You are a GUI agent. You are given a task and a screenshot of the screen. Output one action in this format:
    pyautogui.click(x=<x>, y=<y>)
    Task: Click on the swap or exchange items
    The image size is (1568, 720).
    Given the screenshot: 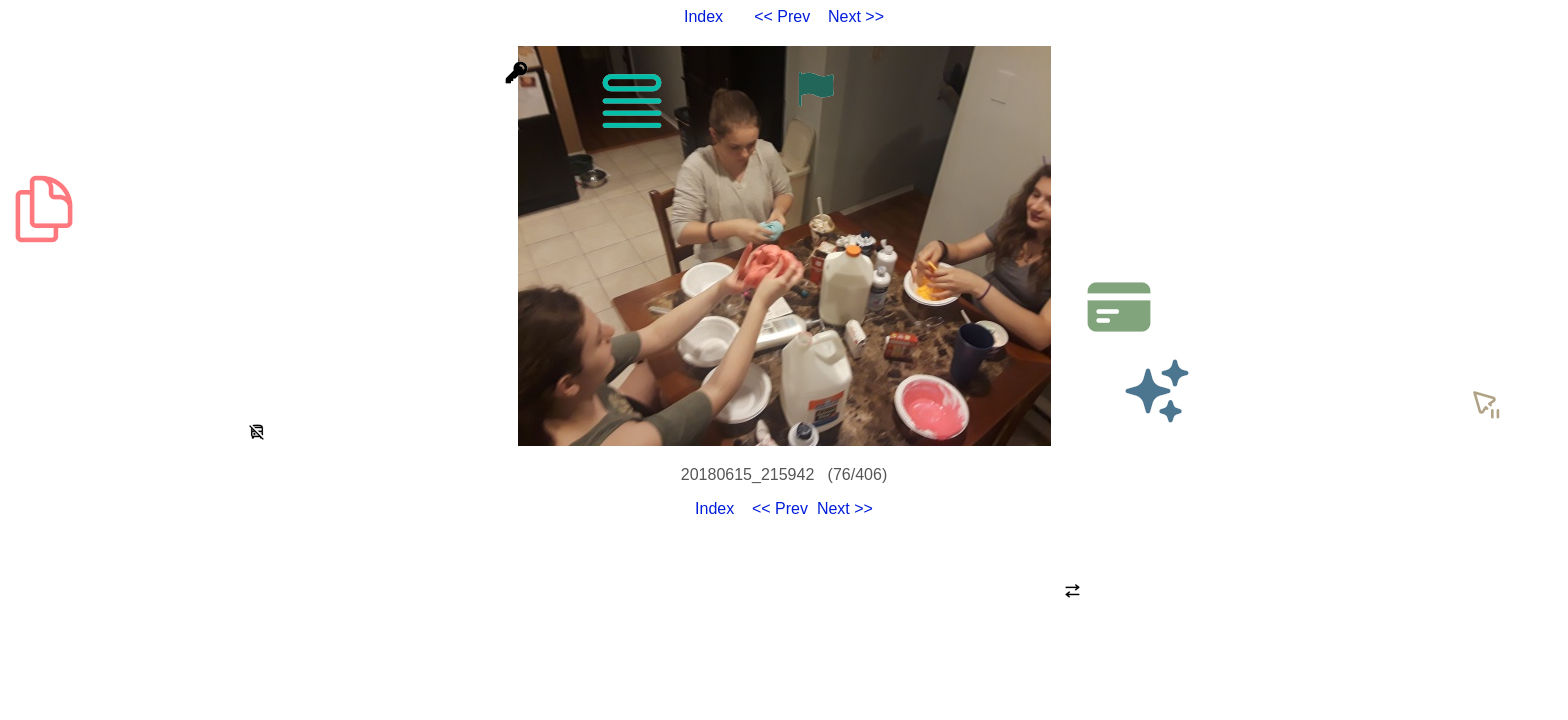 What is the action you would take?
    pyautogui.click(x=1072, y=590)
    